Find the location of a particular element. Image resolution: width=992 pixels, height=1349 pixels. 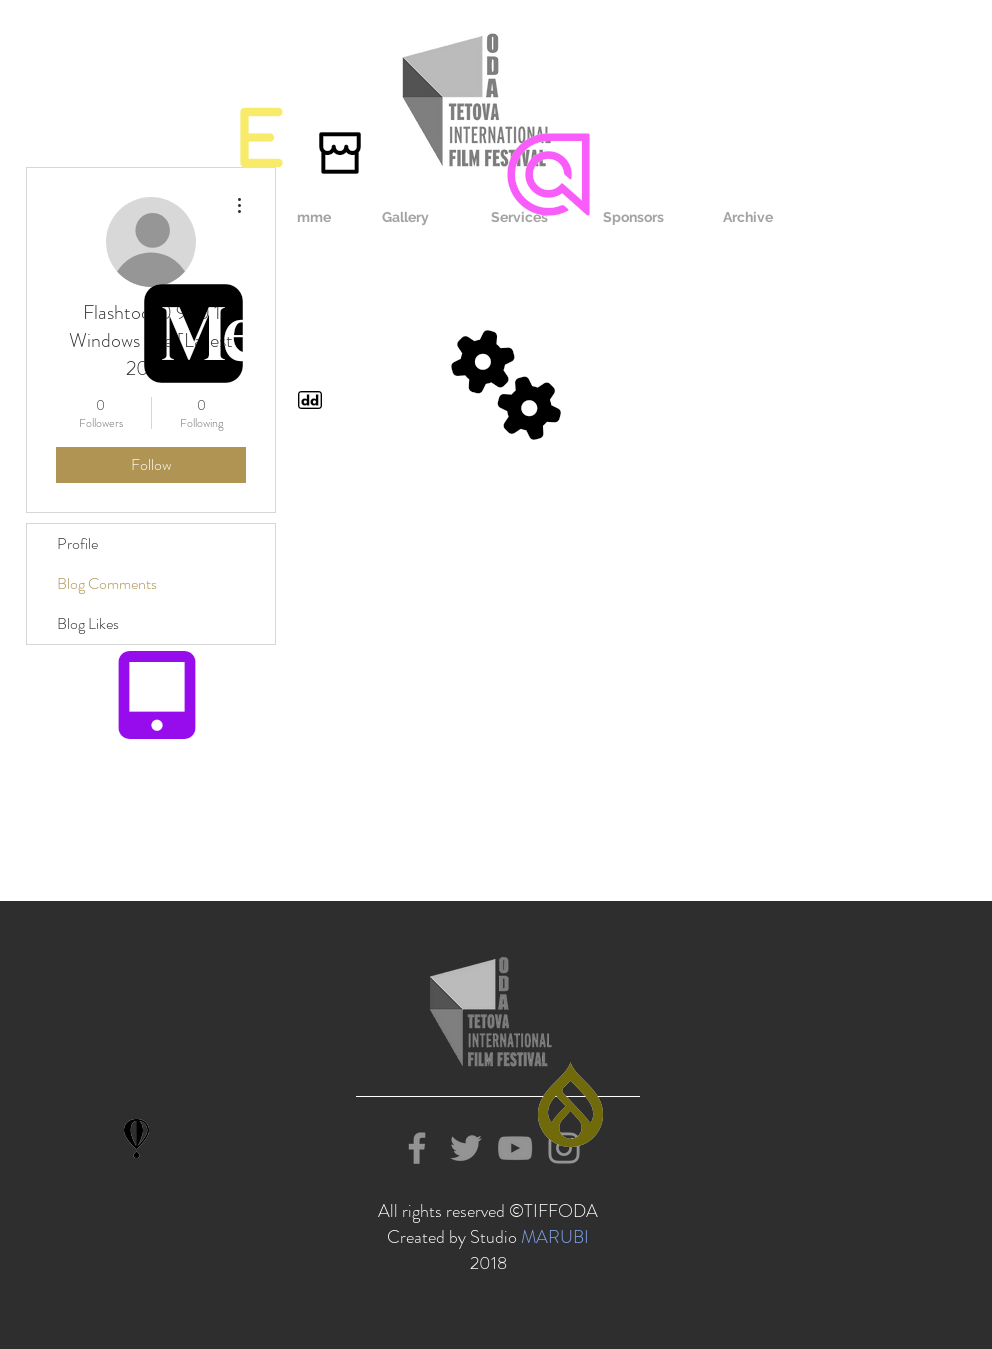

browse or open the store is located at coordinates (340, 153).